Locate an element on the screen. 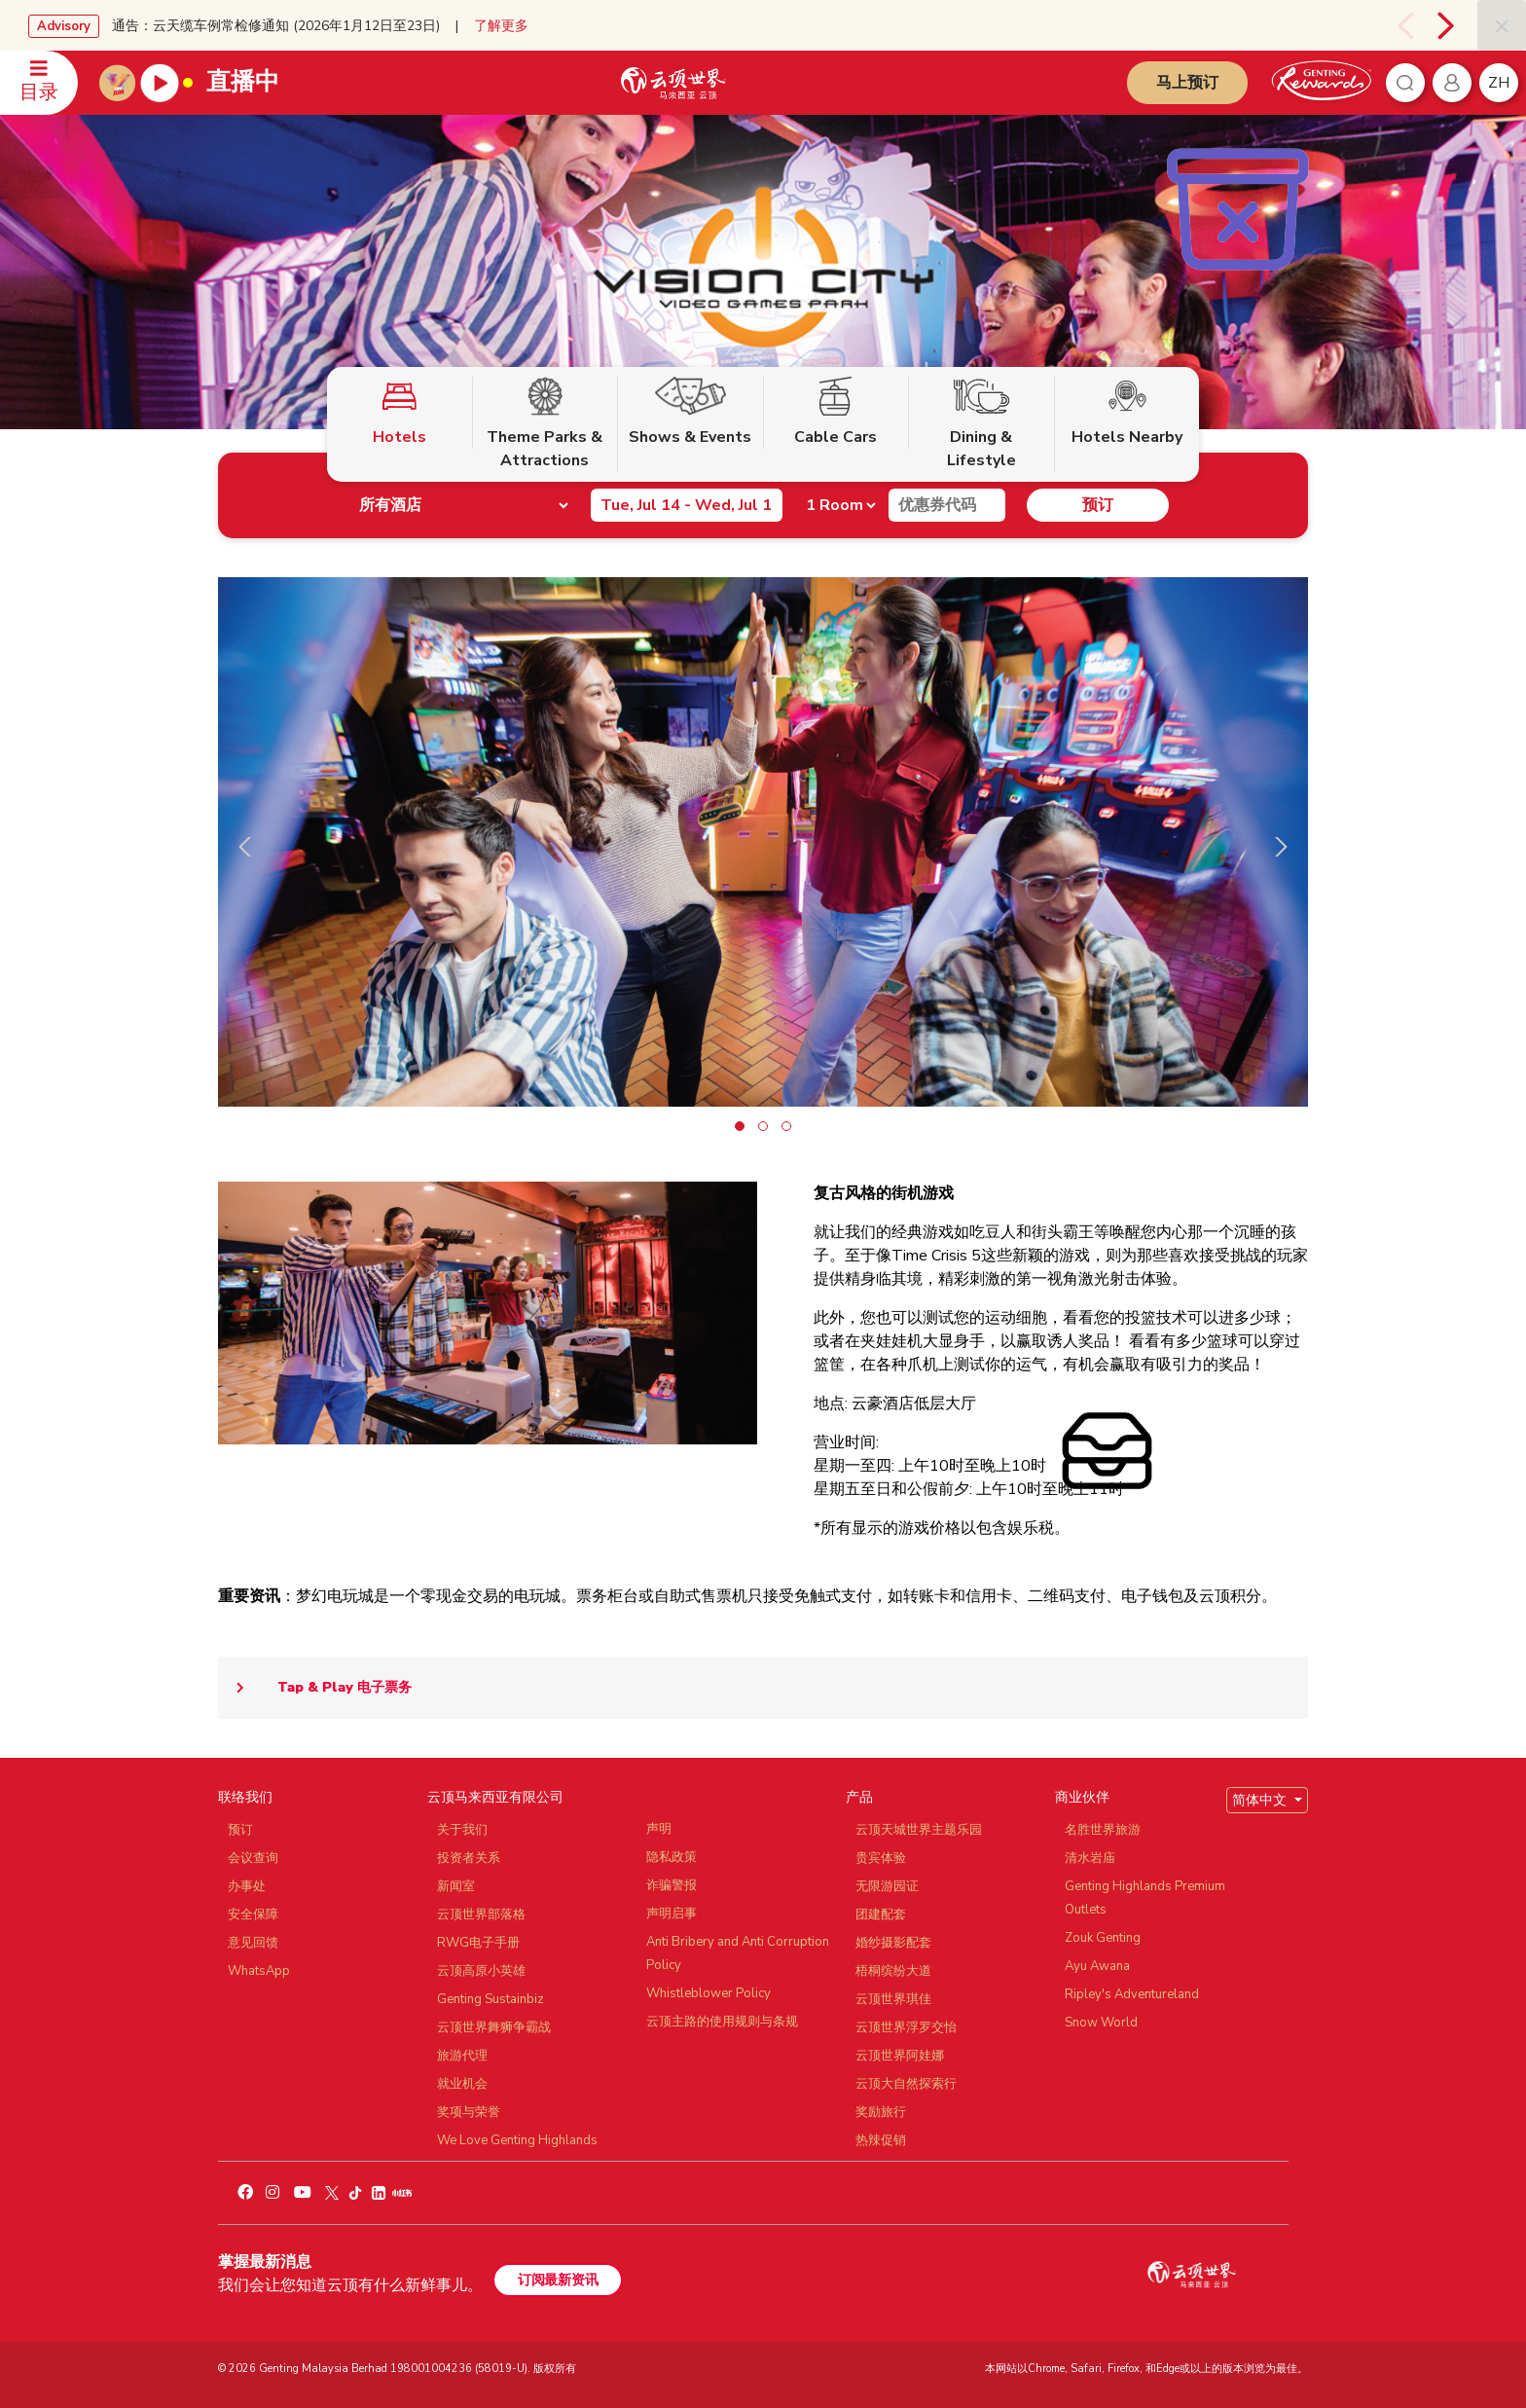  remove item from archive is located at coordinates (1238, 209).